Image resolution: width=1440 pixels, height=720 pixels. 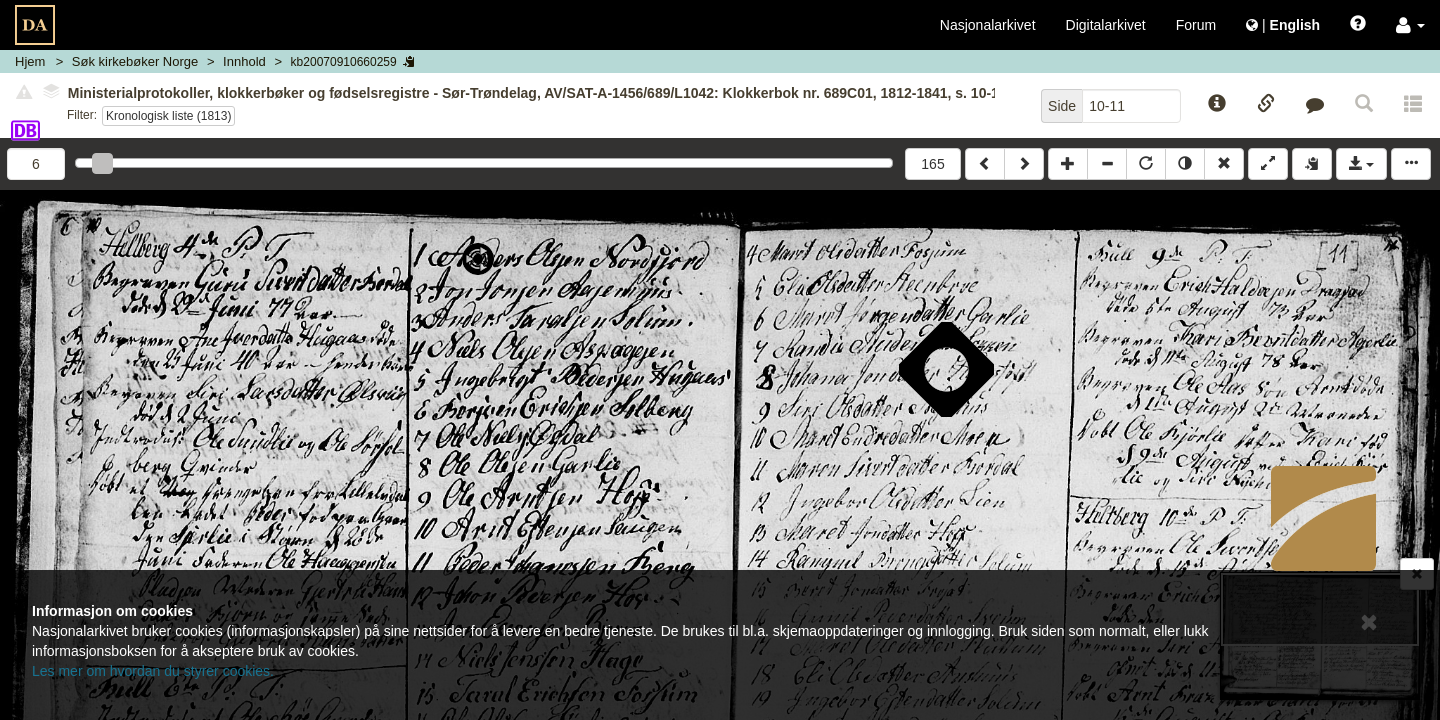 I want to click on devexpress brand logo, so click(x=1323, y=518).